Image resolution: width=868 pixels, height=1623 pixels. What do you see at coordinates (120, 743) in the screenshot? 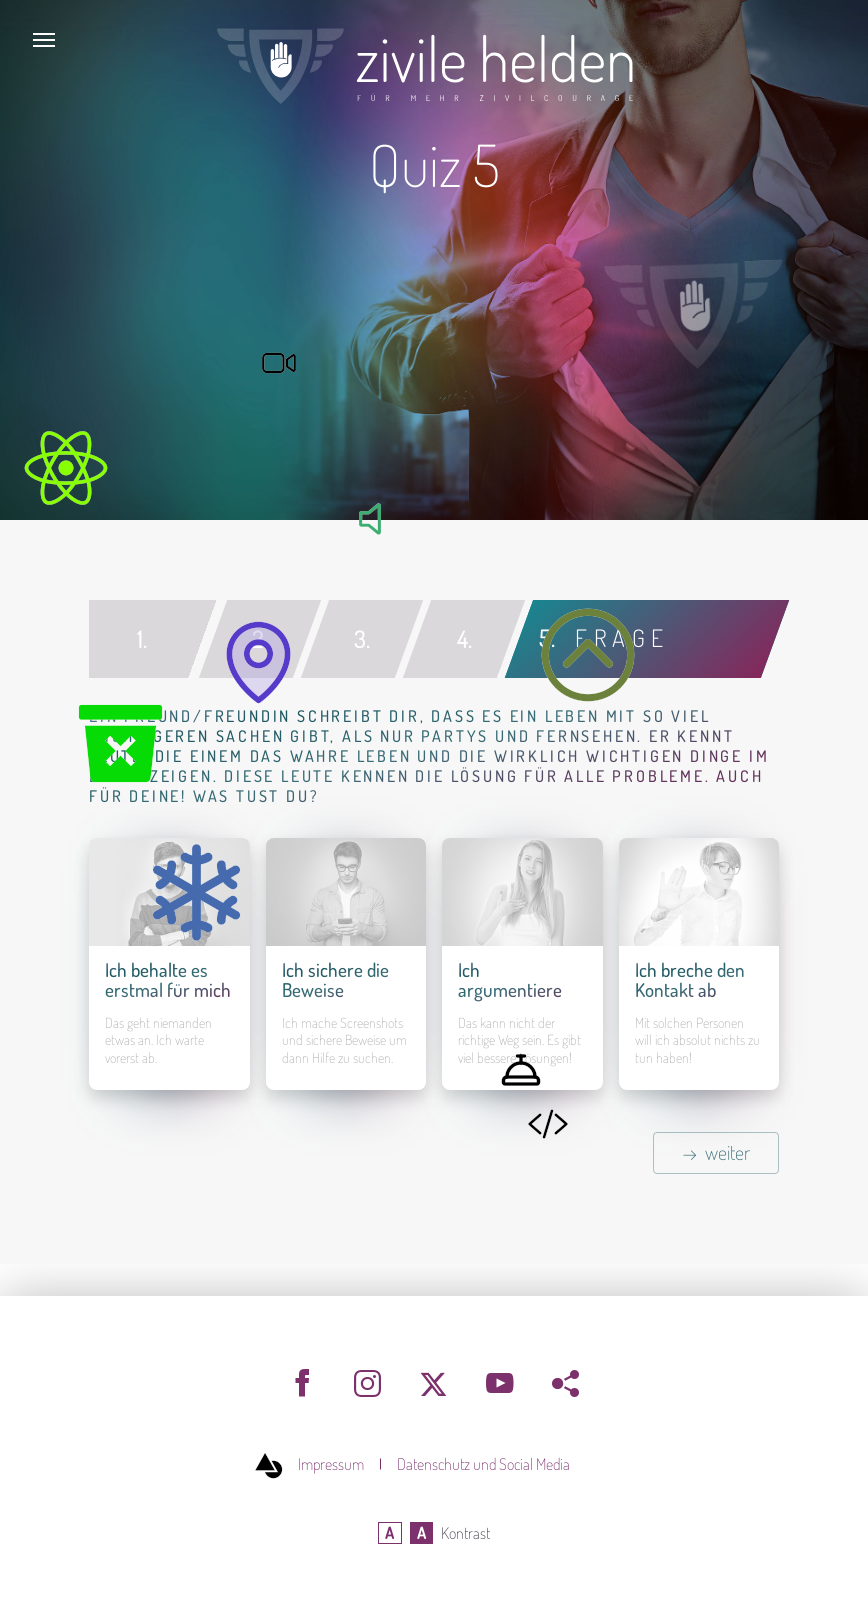
I see `delete selected item` at bounding box center [120, 743].